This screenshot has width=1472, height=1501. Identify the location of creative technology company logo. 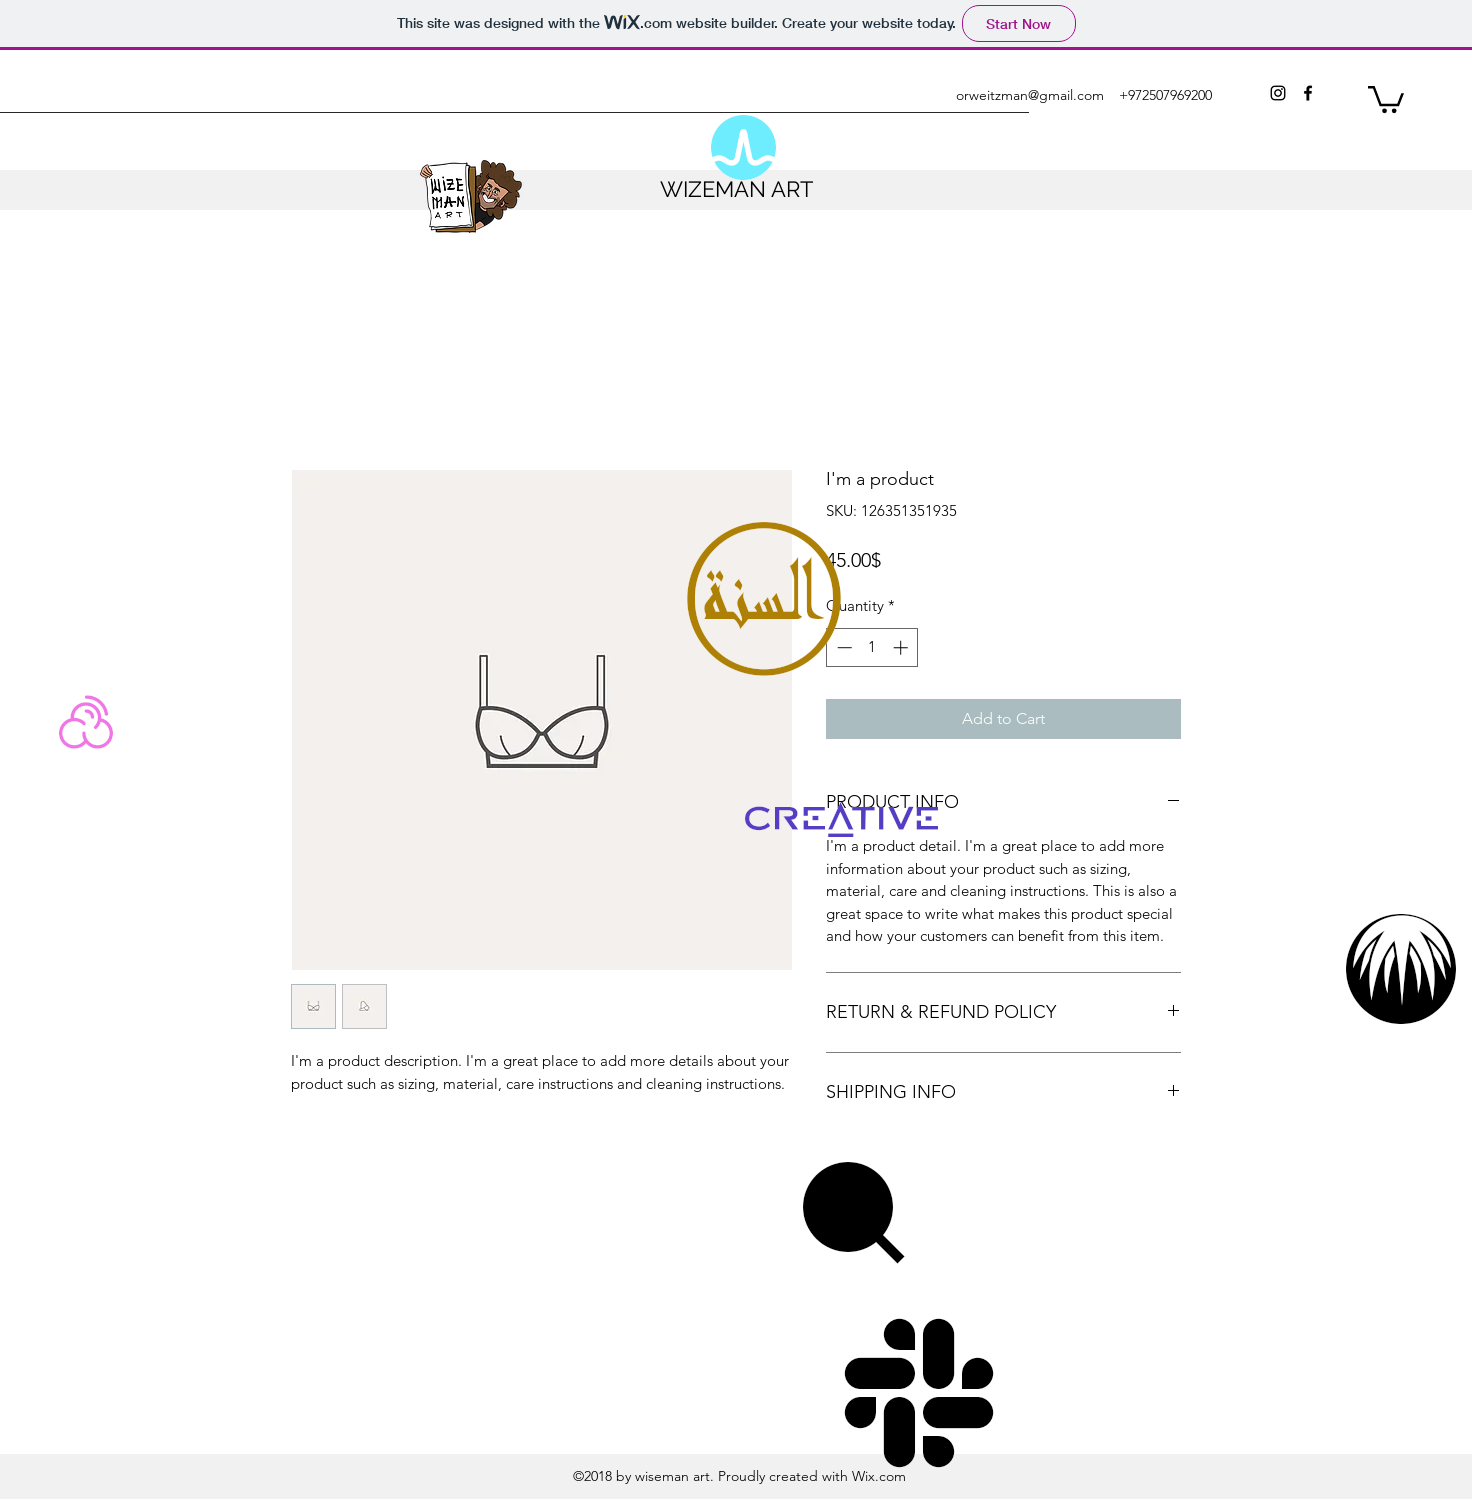
(841, 819).